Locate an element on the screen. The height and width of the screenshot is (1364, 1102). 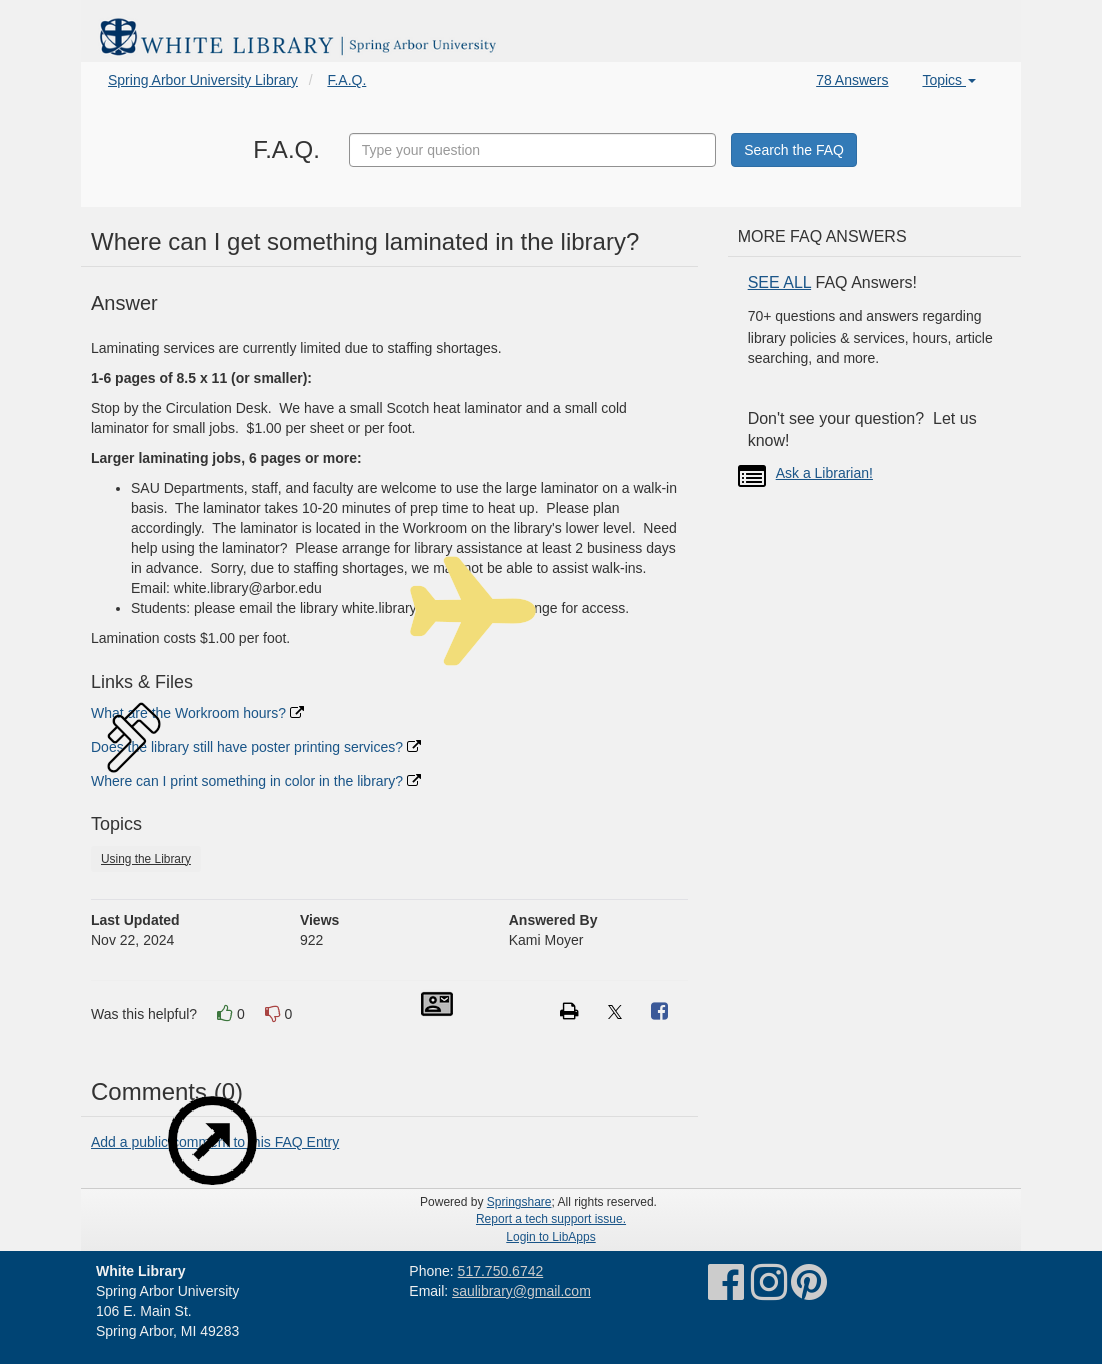
open link in new window or external site is located at coordinates (212, 1140).